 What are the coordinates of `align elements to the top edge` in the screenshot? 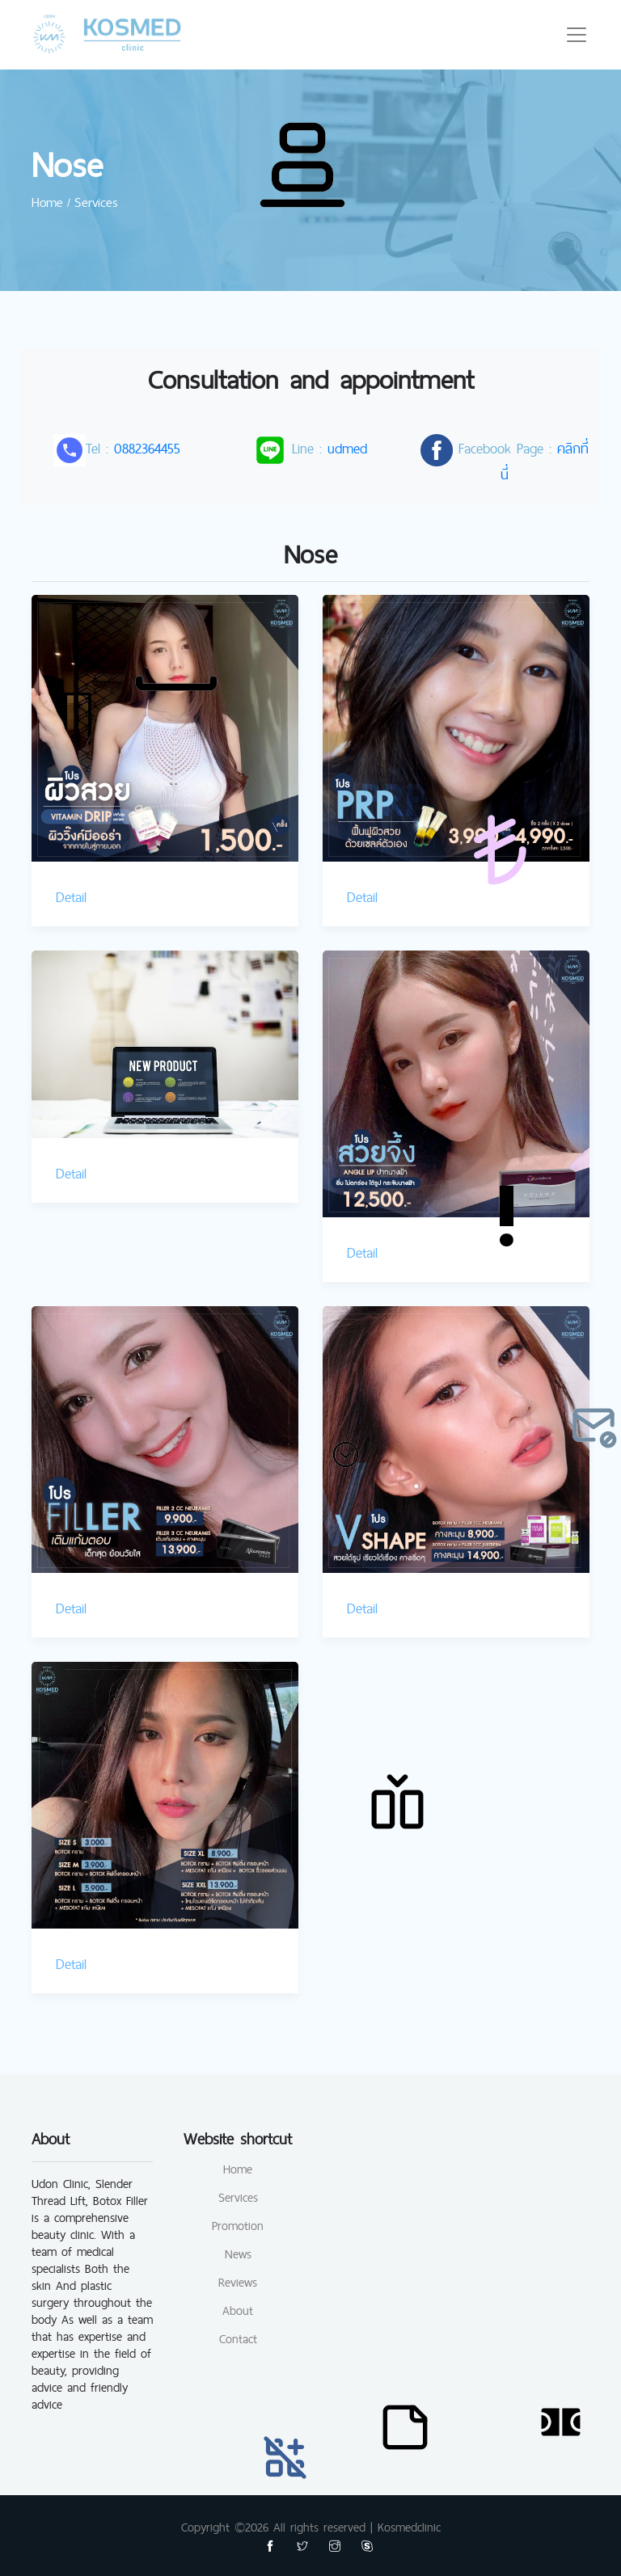 It's located at (397, 1802).